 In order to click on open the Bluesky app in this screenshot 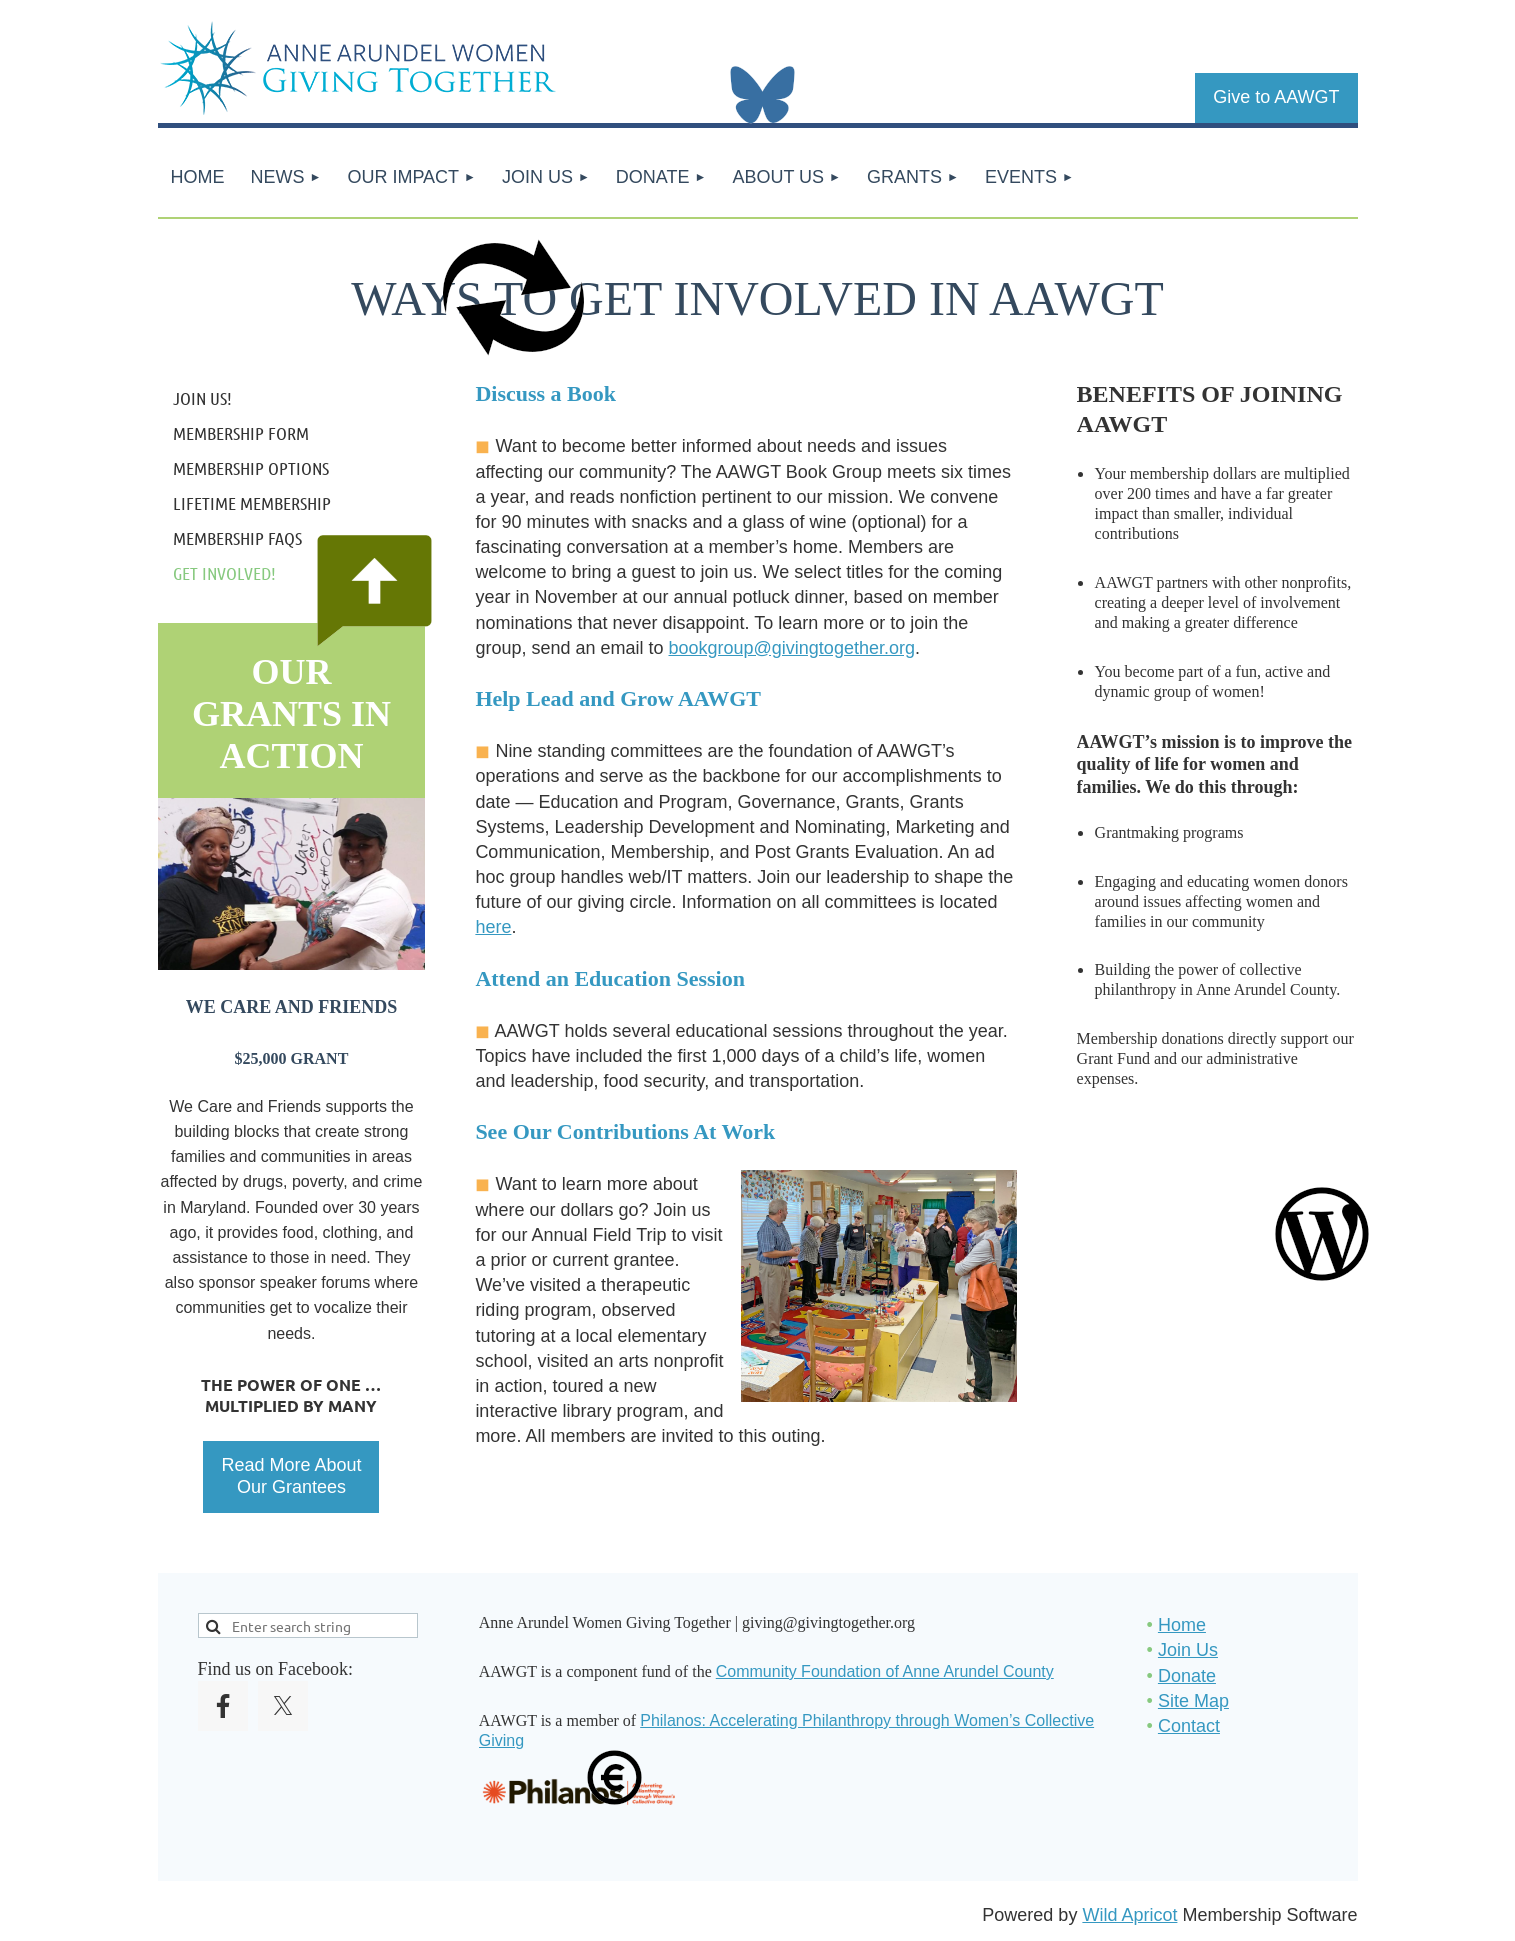, I will do `click(762, 93)`.